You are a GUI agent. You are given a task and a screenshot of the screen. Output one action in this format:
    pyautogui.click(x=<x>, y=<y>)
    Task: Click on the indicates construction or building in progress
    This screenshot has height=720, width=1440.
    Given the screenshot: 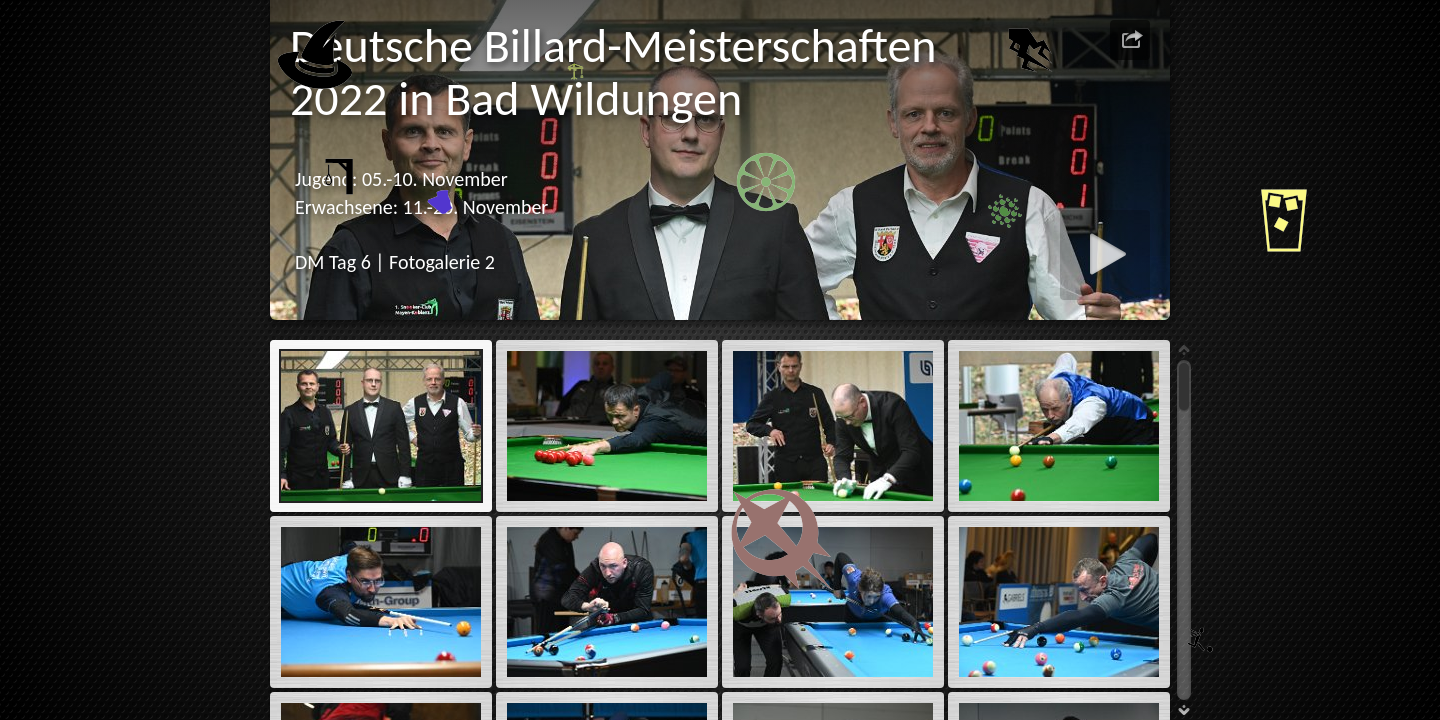 What is the action you would take?
    pyautogui.click(x=575, y=71)
    